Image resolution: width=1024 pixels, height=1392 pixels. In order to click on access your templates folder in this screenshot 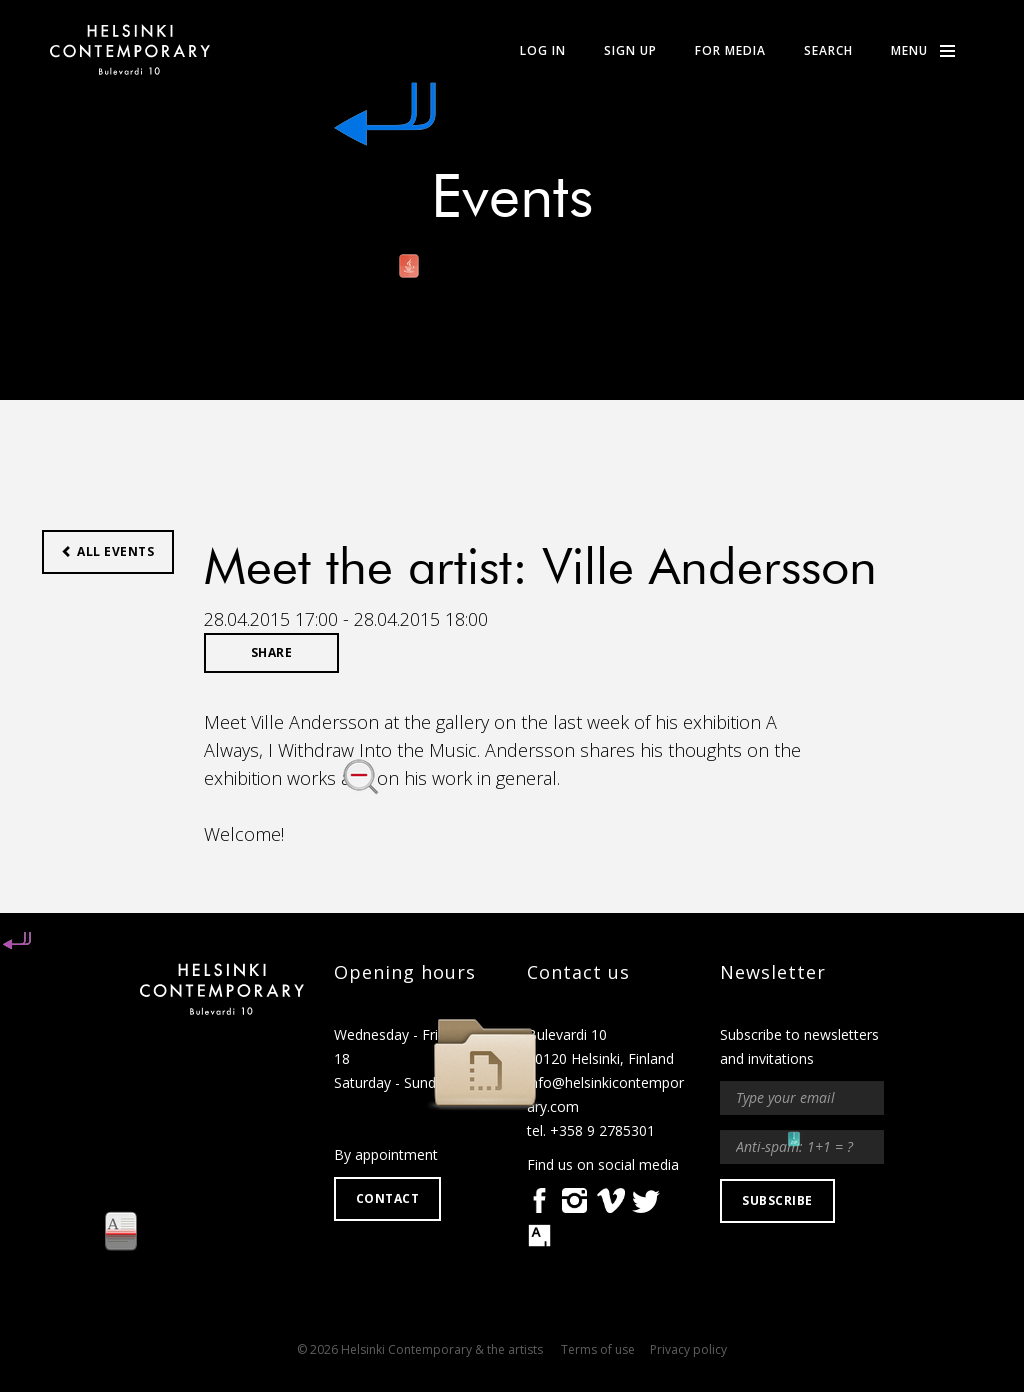, I will do `click(485, 1068)`.